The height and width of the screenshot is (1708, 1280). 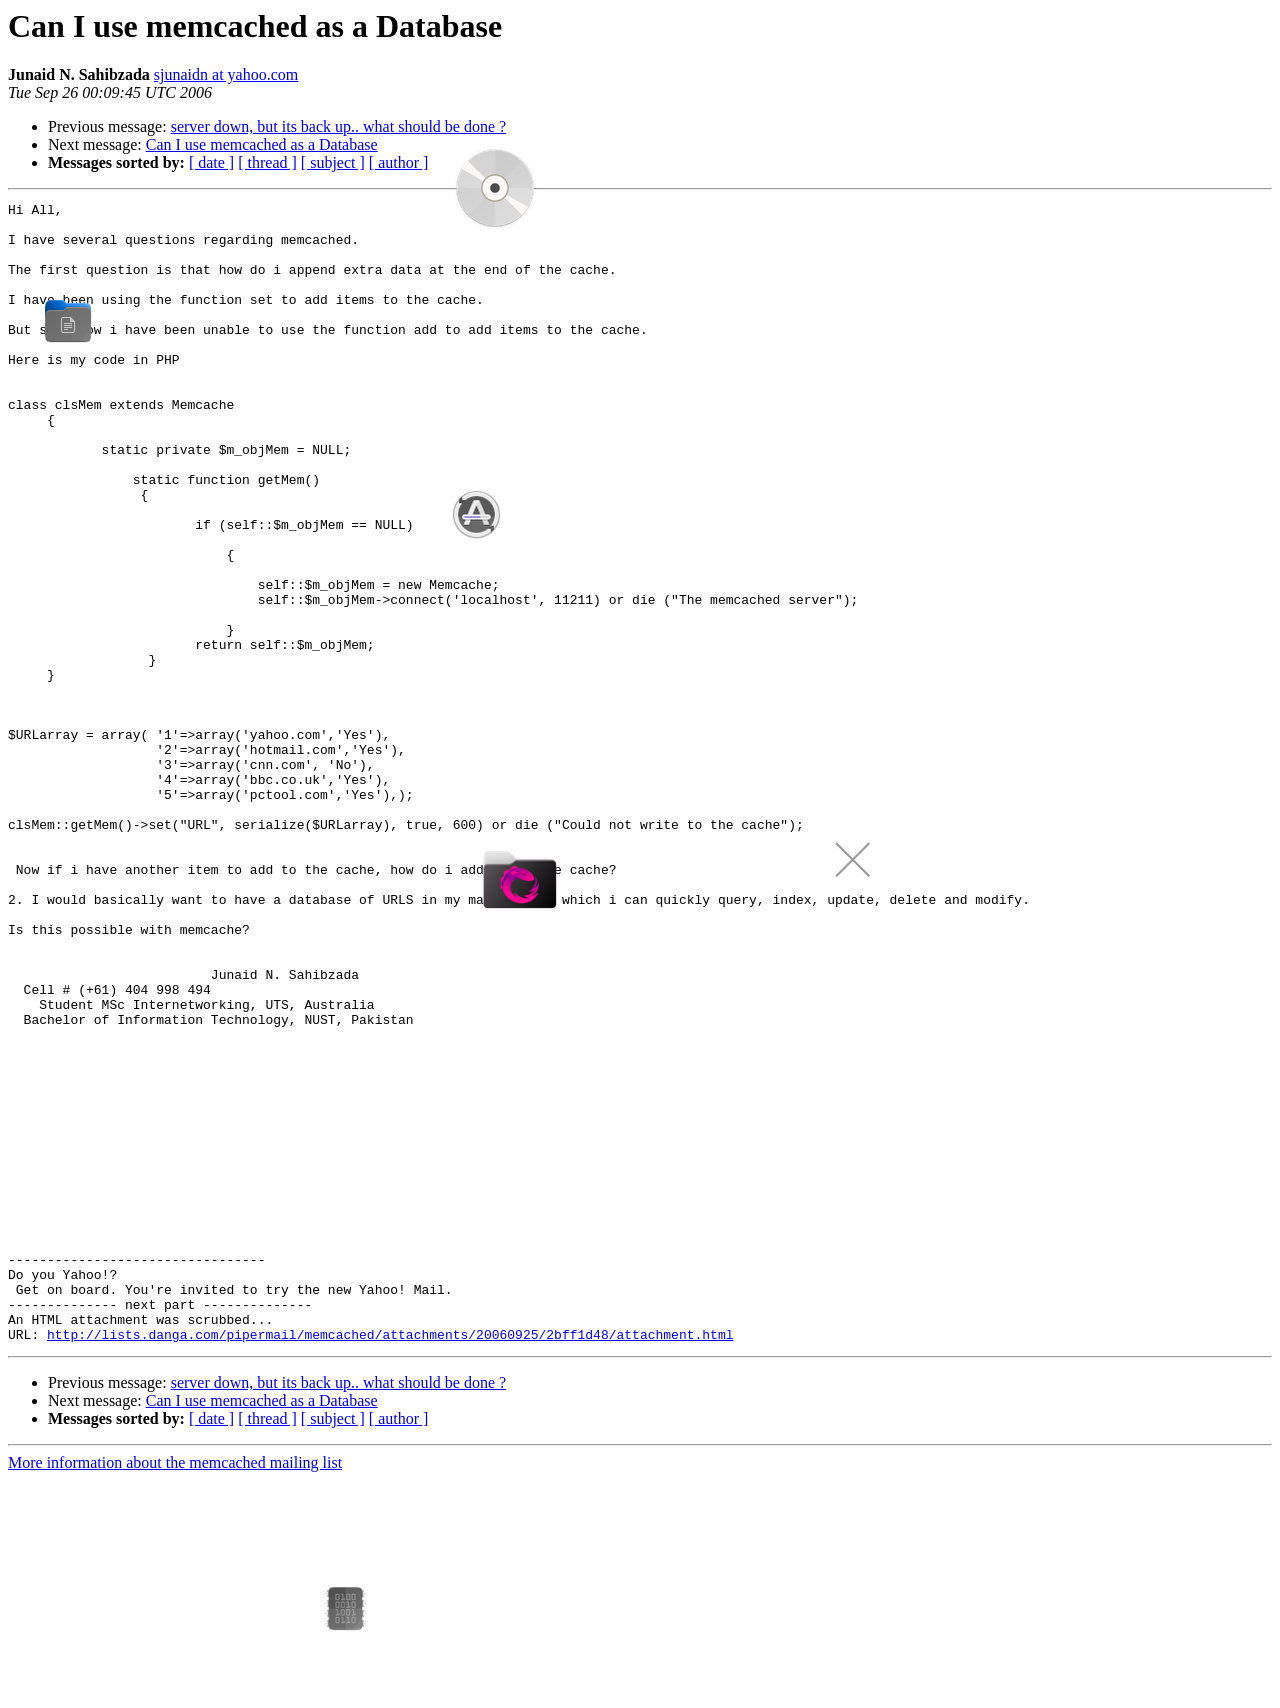 What do you see at coordinates (476, 514) in the screenshot?
I see `check for available software updates` at bounding box center [476, 514].